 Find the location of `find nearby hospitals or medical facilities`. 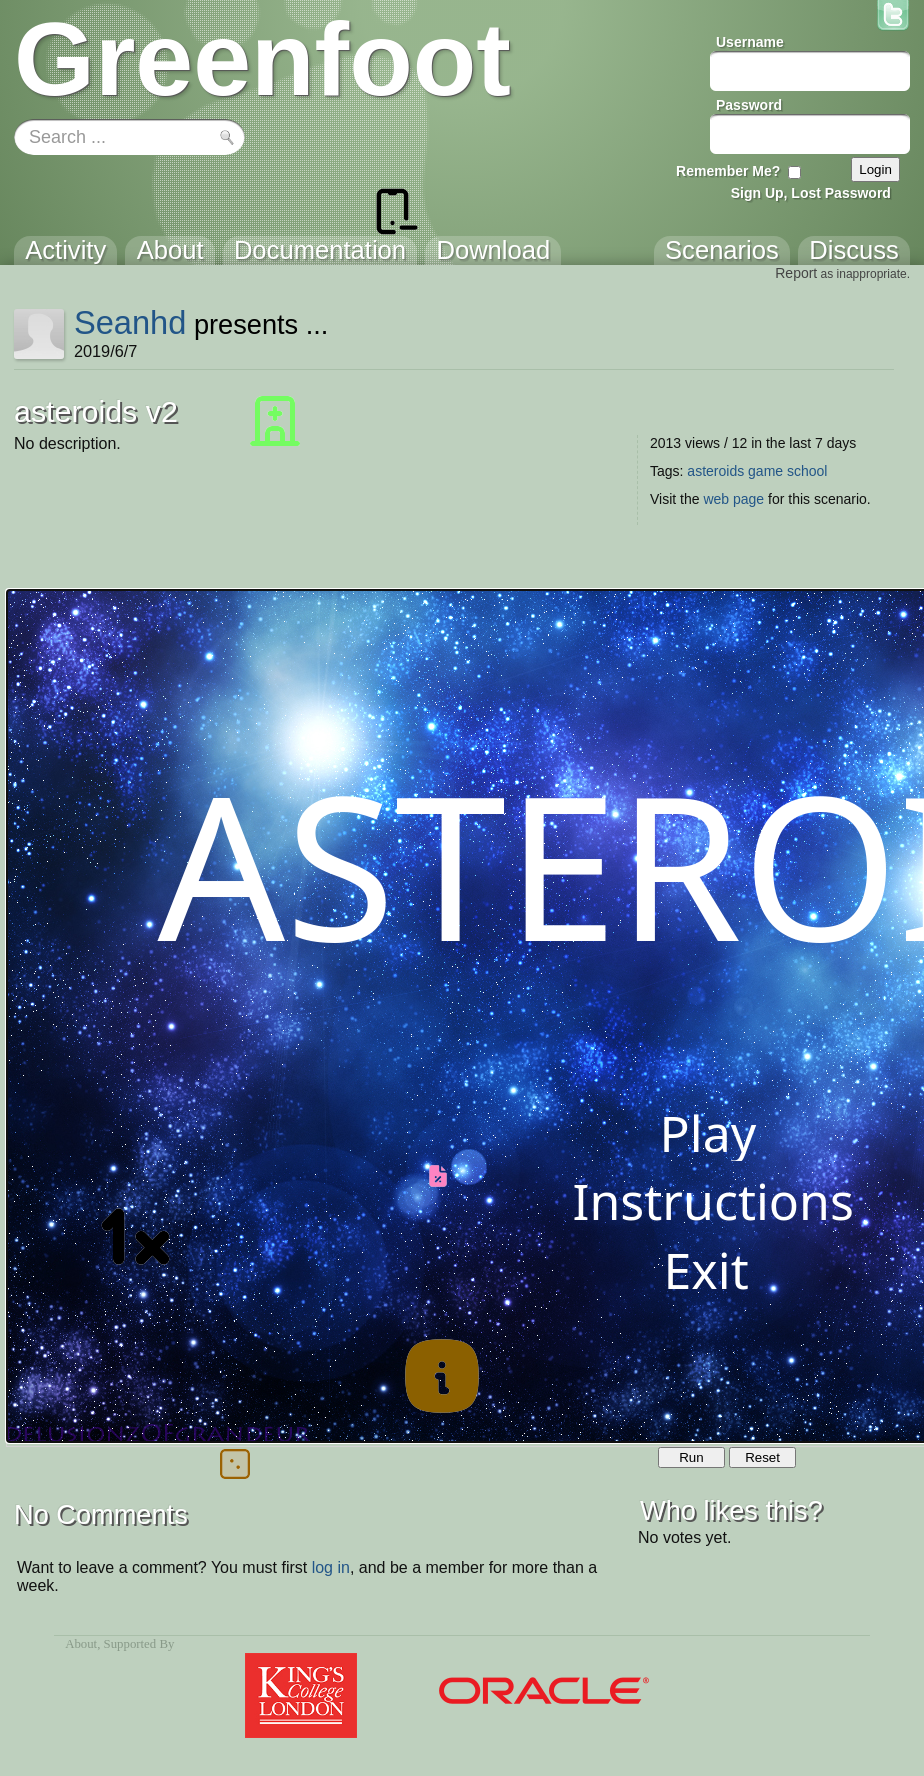

find nearby hospitals or medical facilities is located at coordinates (275, 421).